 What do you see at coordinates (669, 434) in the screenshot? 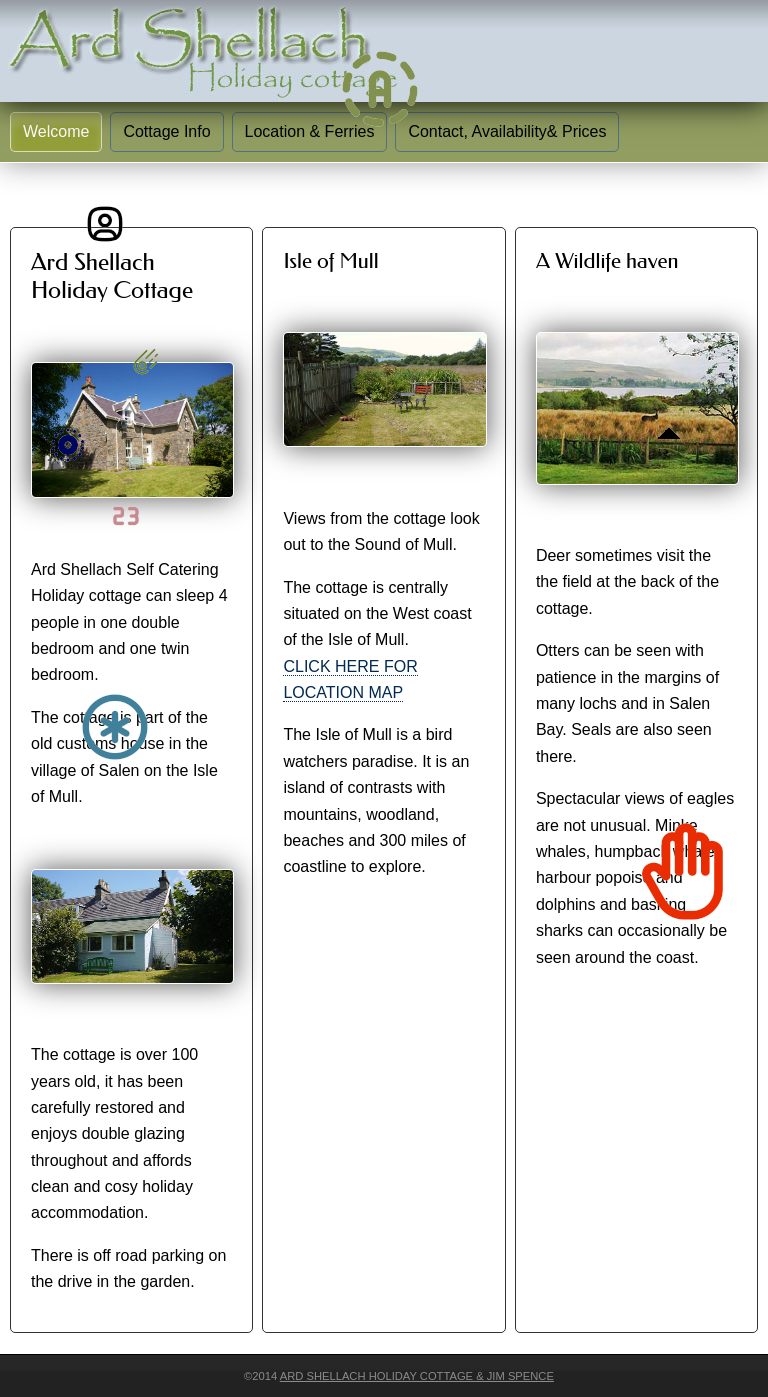
I see `expand or collapse a dropdown menu upward` at bounding box center [669, 434].